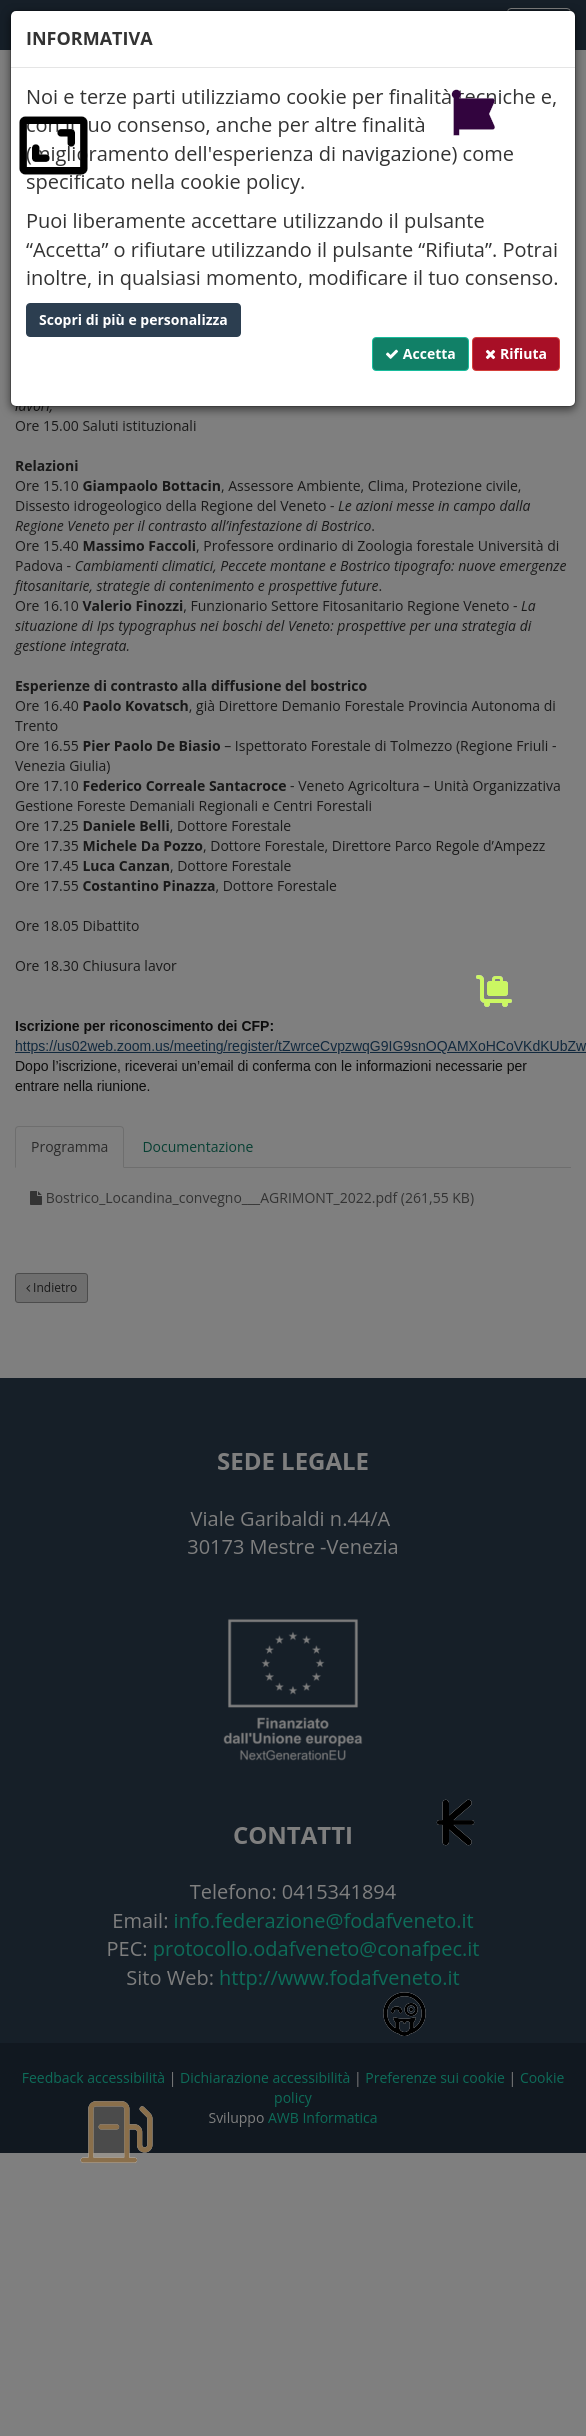 The width and height of the screenshot is (586, 2436). Describe the element at coordinates (53, 145) in the screenshot. I see `enter fullscreen mode` at that location.